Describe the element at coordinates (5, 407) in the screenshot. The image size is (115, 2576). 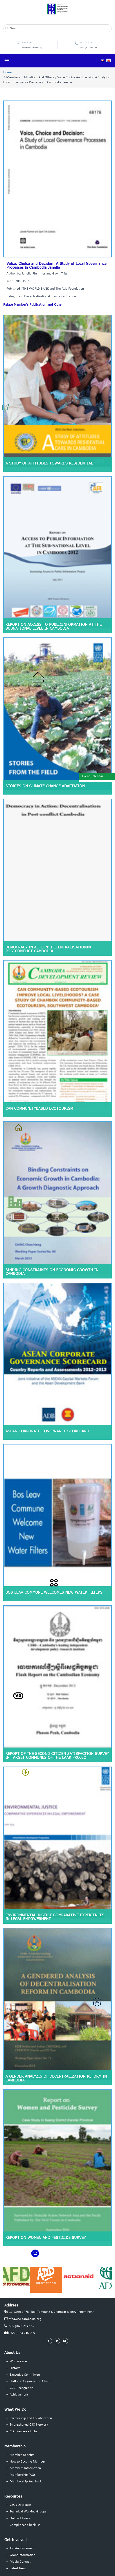
I see `open link in a new window or tab` at that location.